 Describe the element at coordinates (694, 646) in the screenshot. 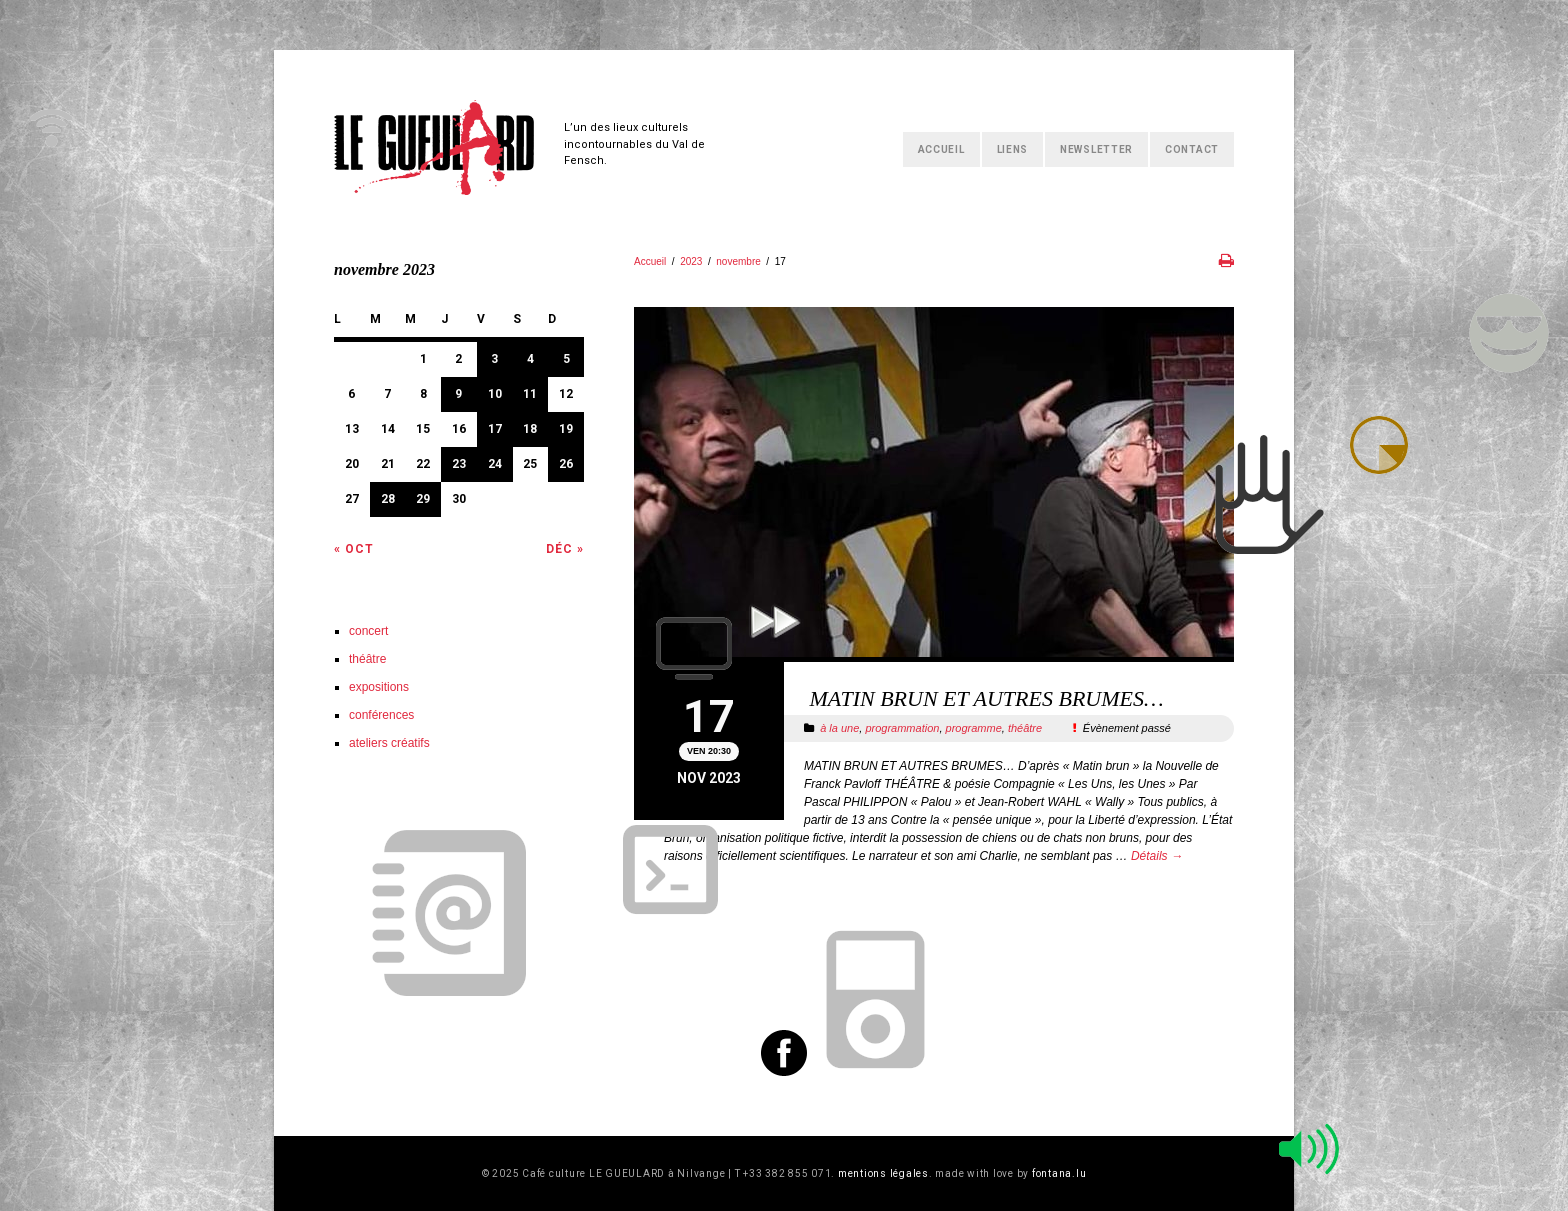

I see `access display settings` at that location.